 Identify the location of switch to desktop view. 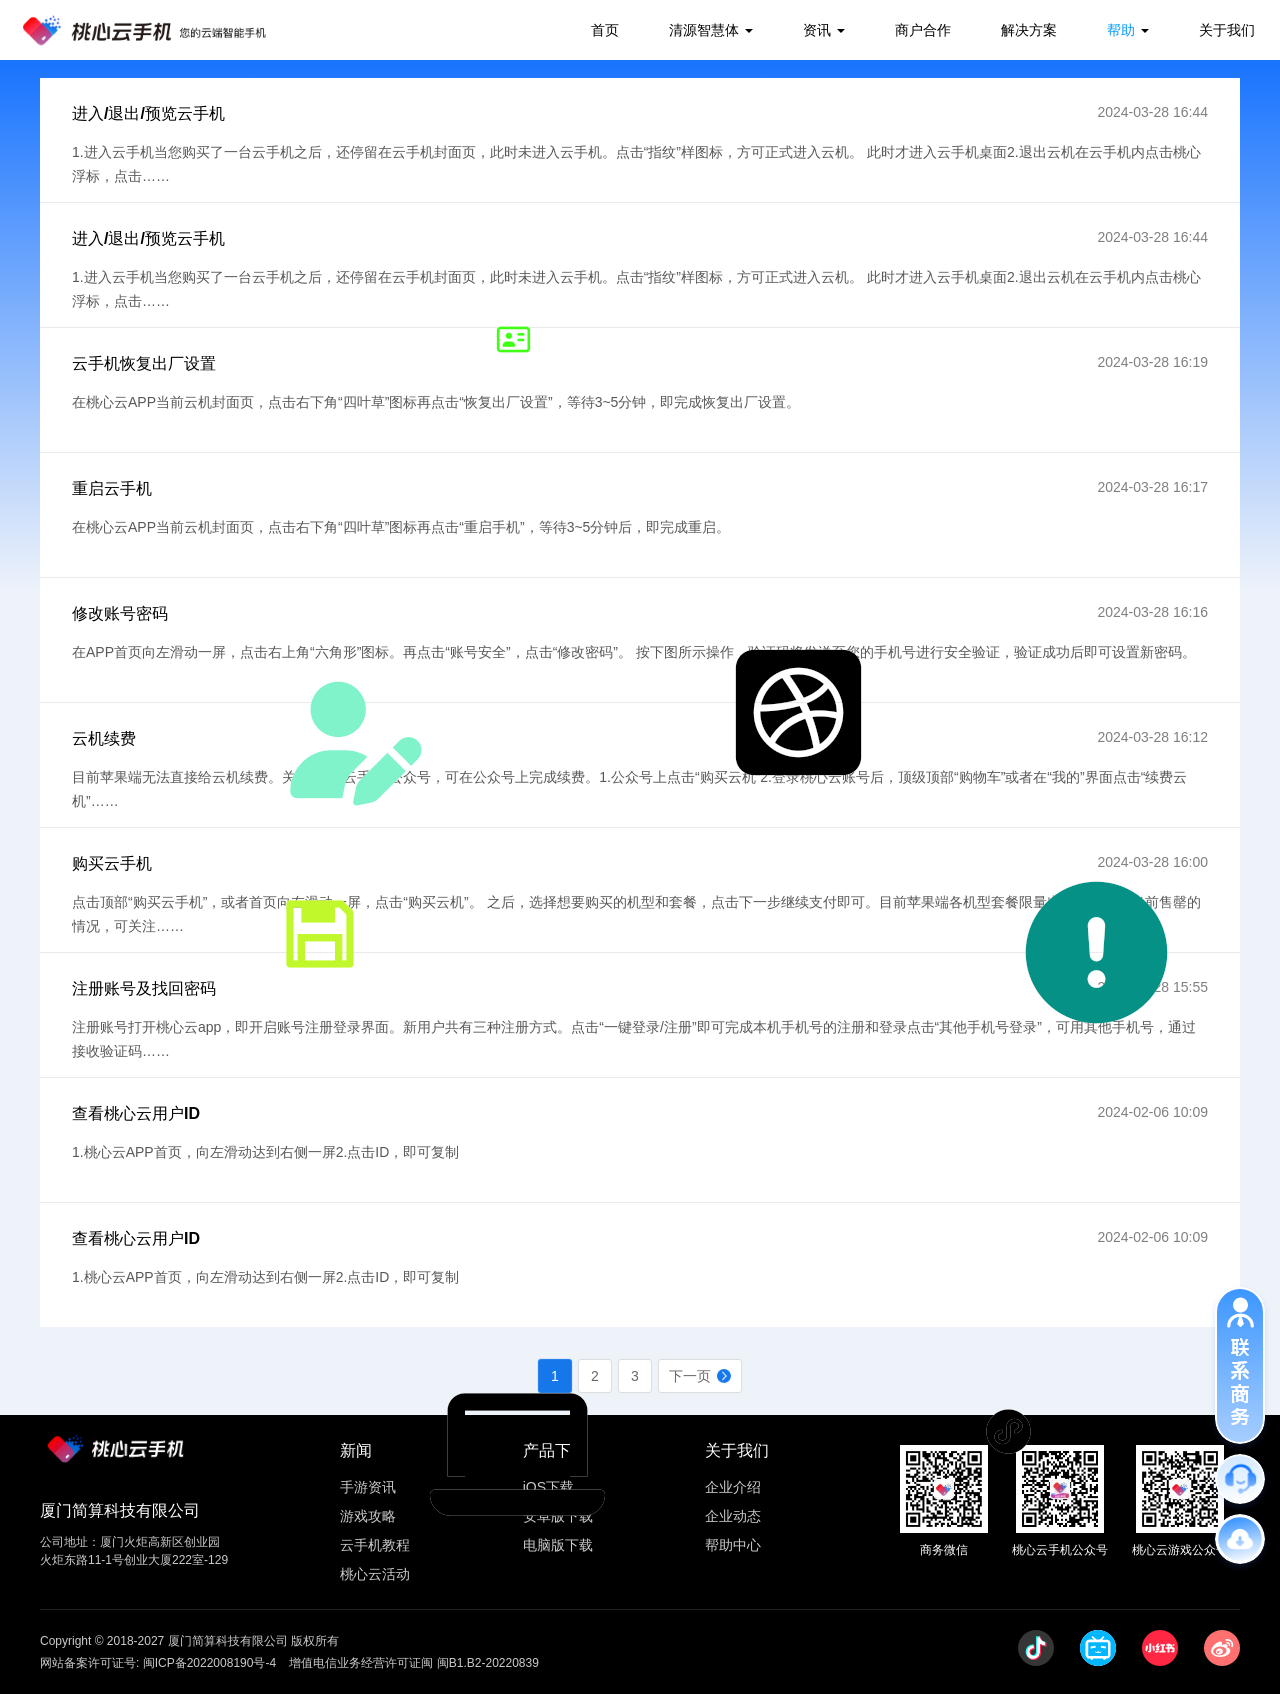
(517, 1454).